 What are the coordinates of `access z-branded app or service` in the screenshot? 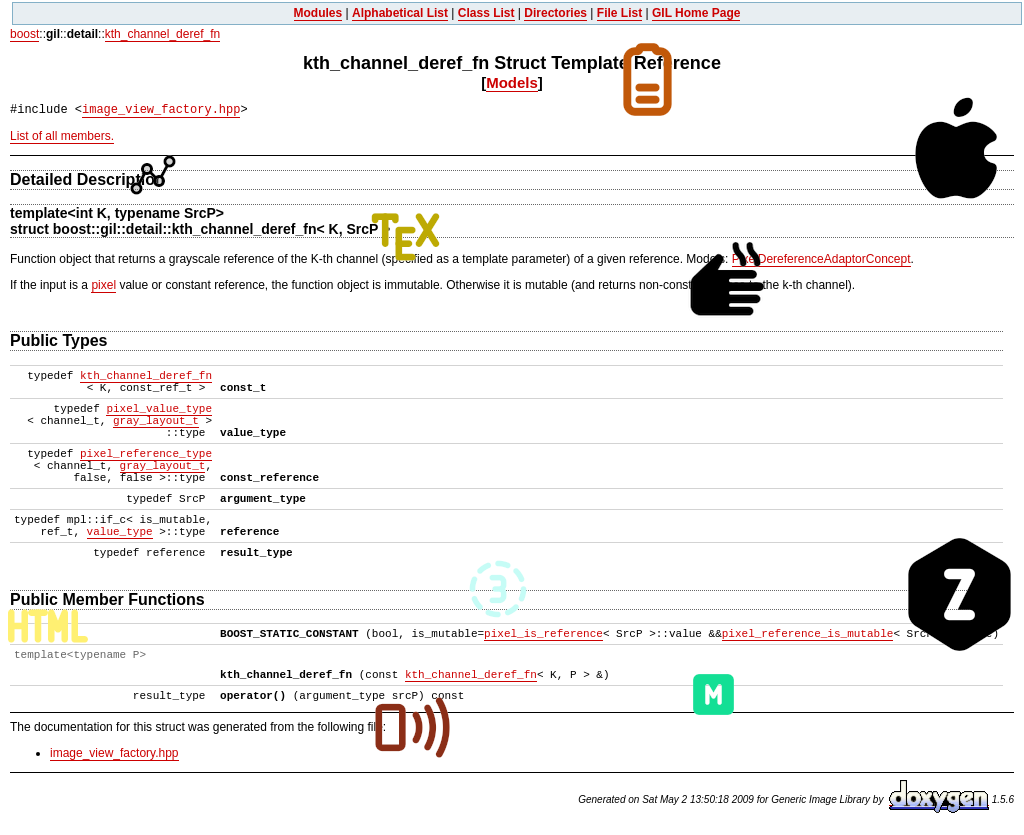 It's located at (959, 594).